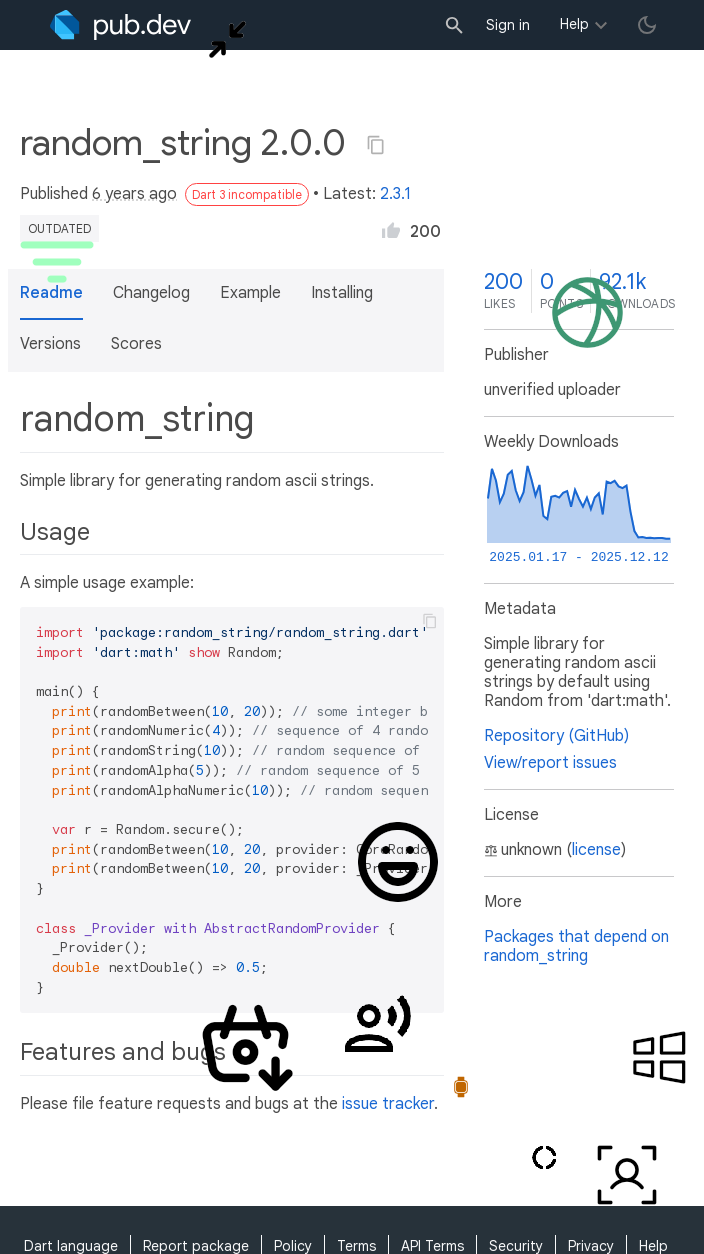 This screenshot has width=704, height=1254. I want to click on open windows start menu, so click(661, 1057).